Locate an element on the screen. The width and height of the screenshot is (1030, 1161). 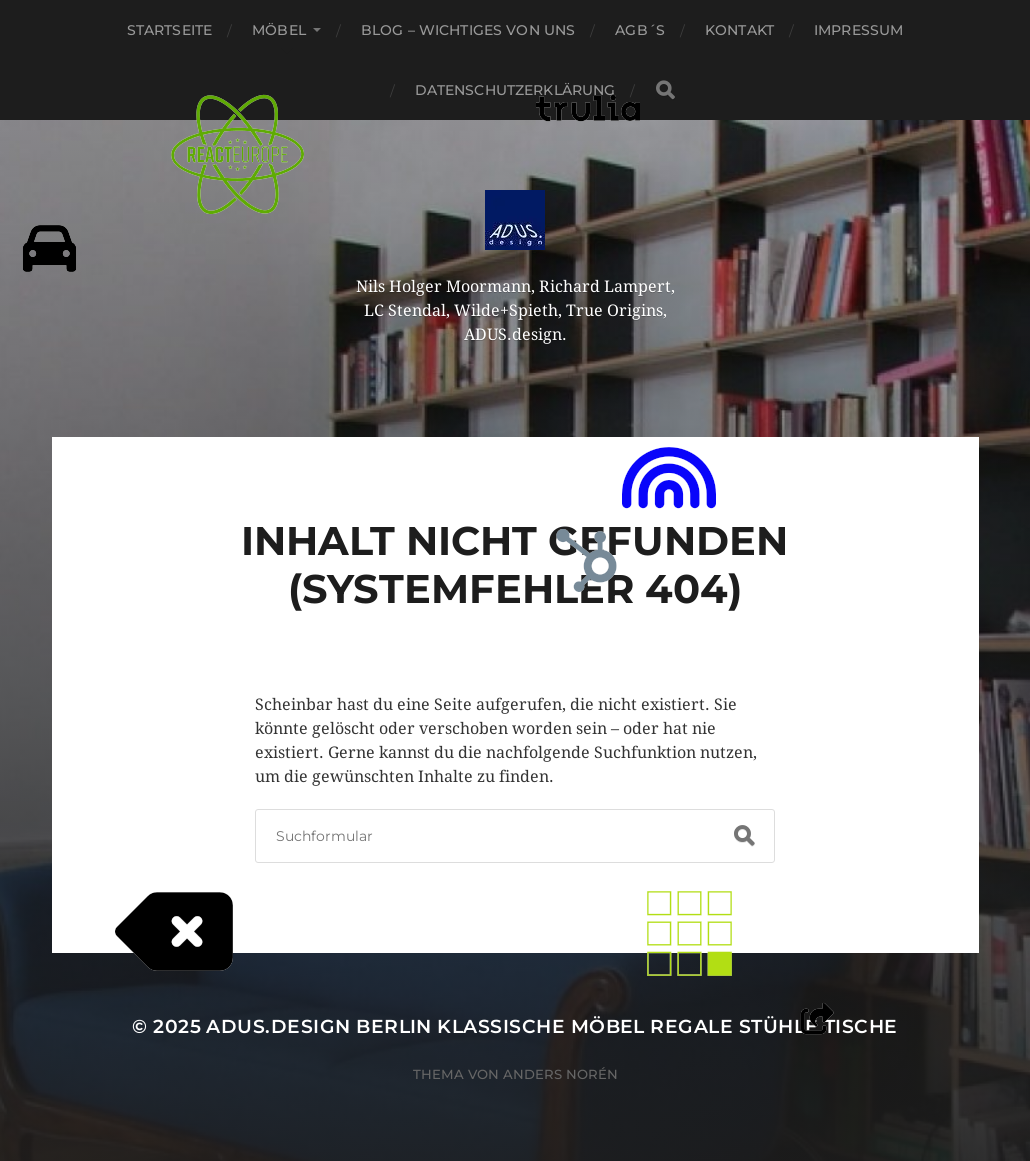
indicates LGBTQ+ pride or inclusivity features is located at coordinates (669, 480).